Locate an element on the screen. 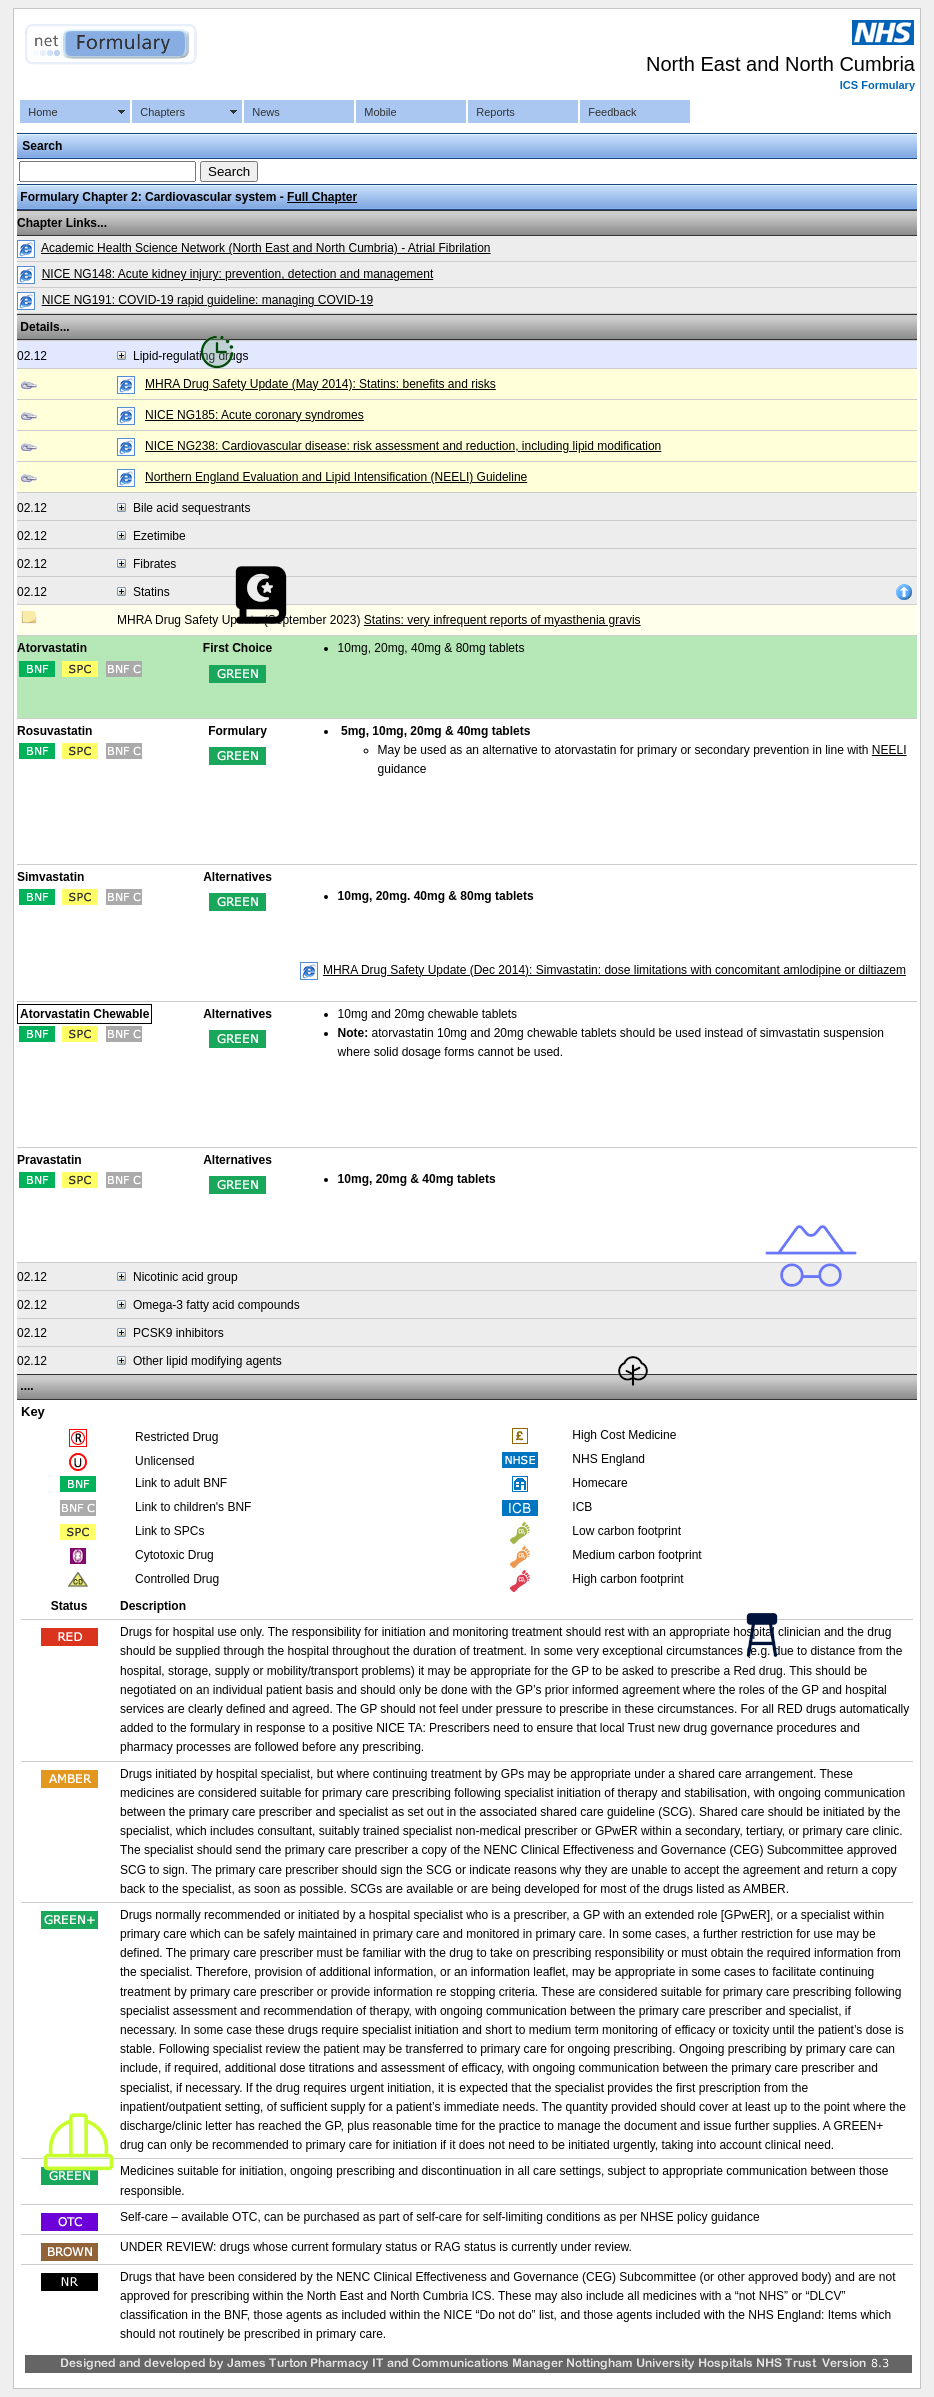 The width and height of the screenshot is (934, 2397). access construction or work site settings is located at coordinates (78, 2145).